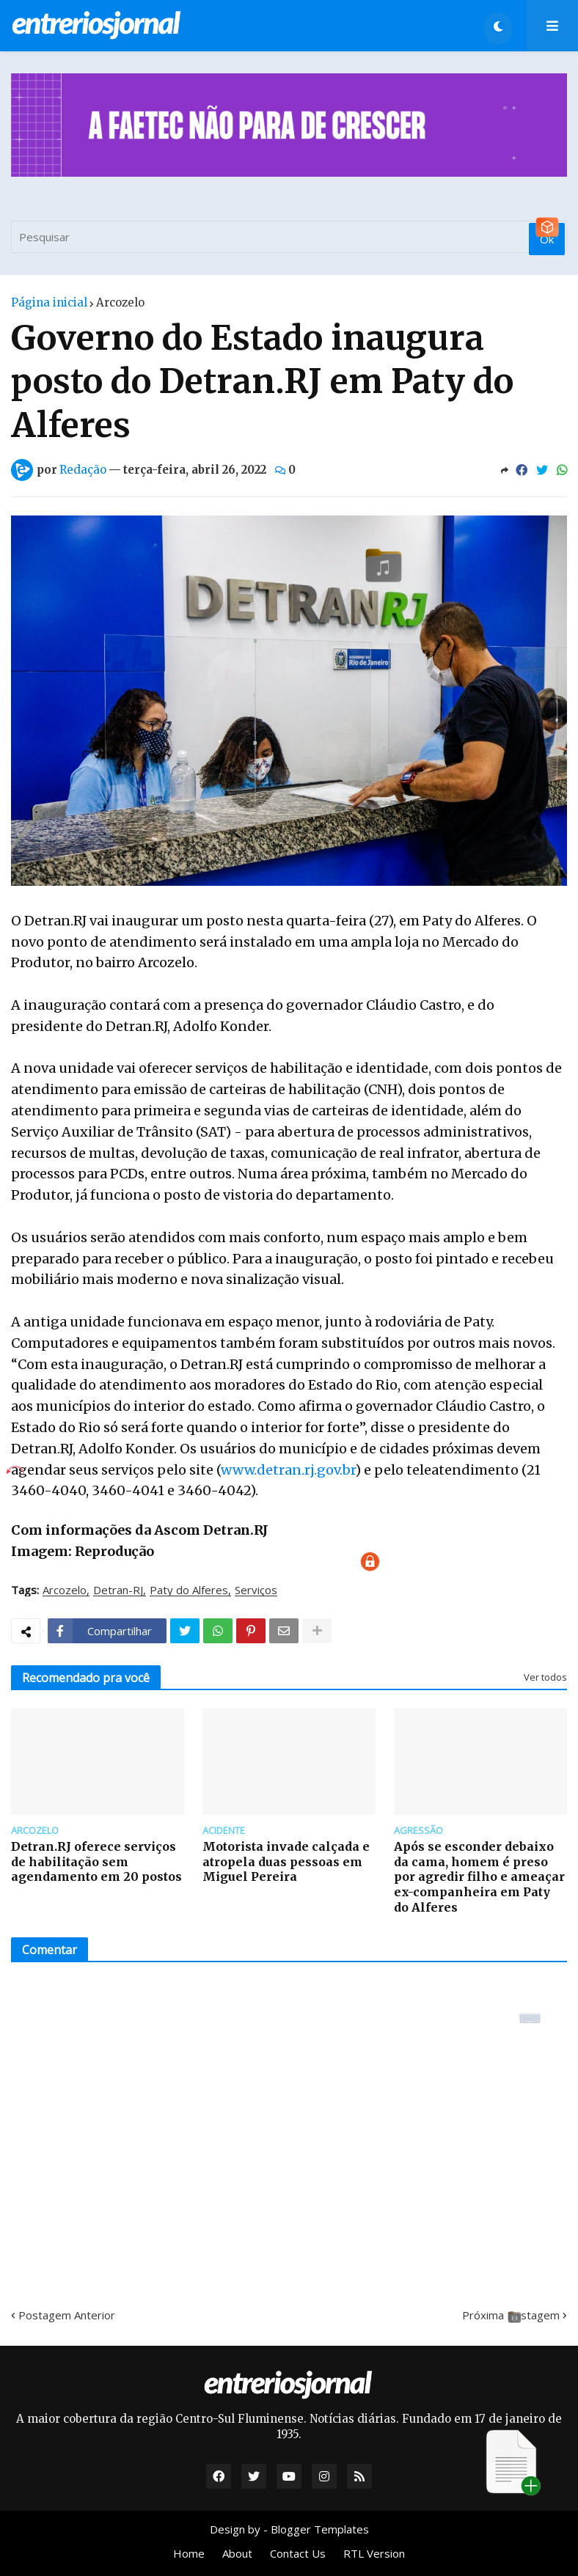  I want to click on access screen lock or security settings, so click(370, 1561).